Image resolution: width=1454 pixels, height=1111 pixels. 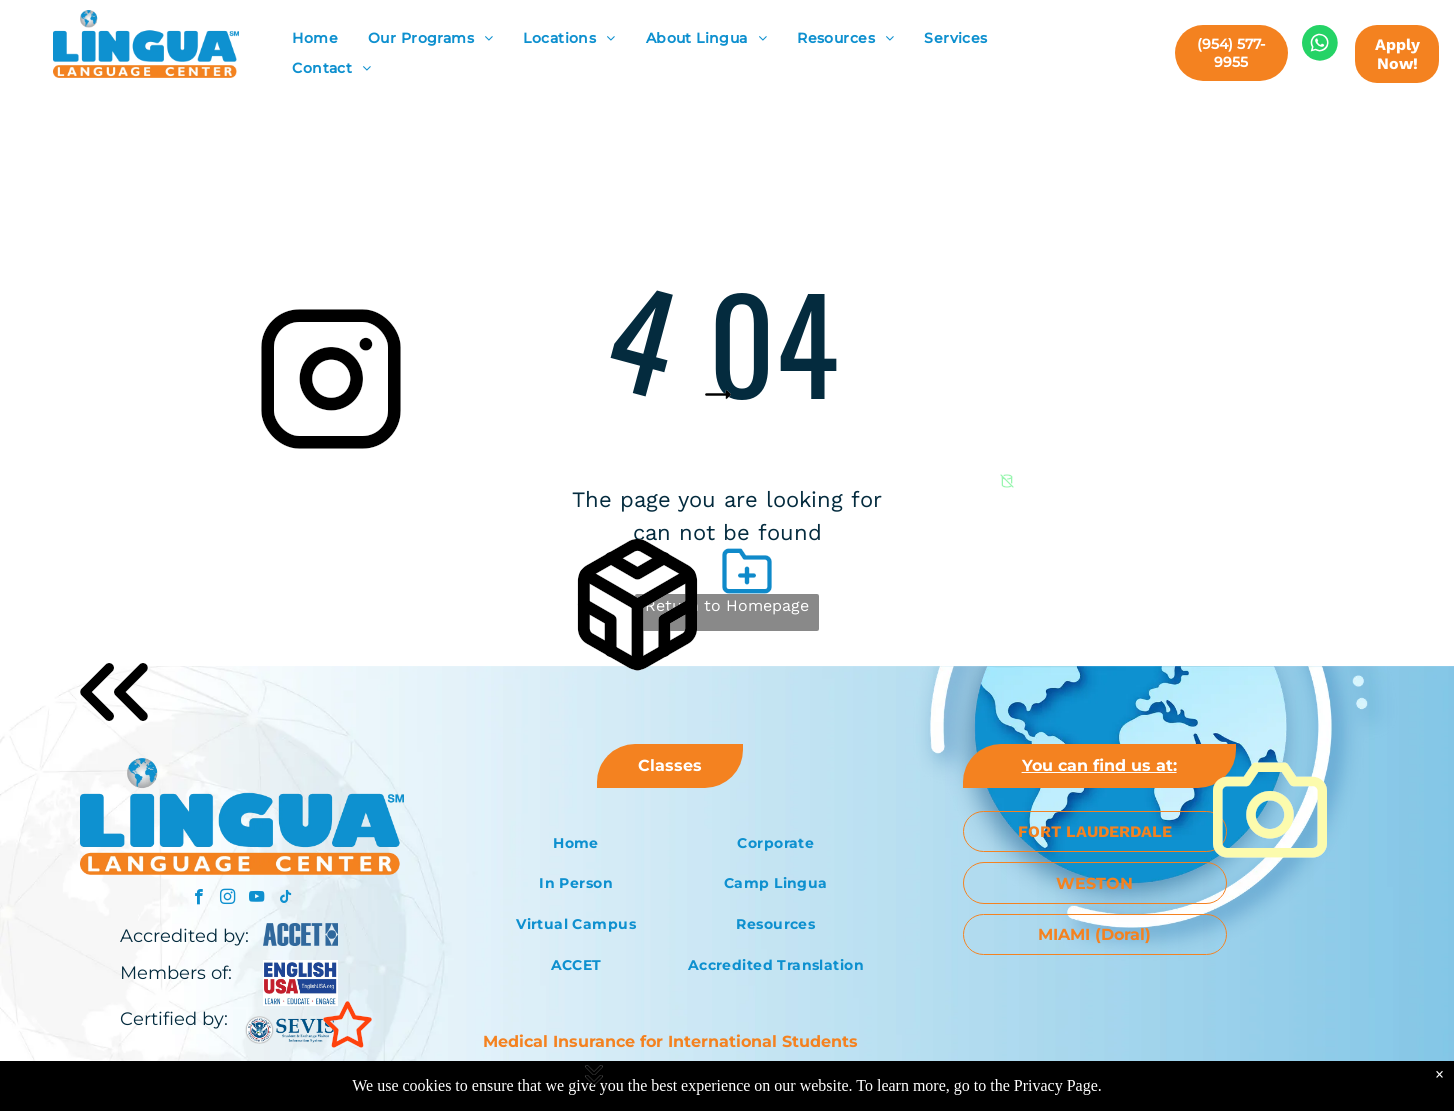 I want to click on go back to the beginning, so click(x=114, y=692).